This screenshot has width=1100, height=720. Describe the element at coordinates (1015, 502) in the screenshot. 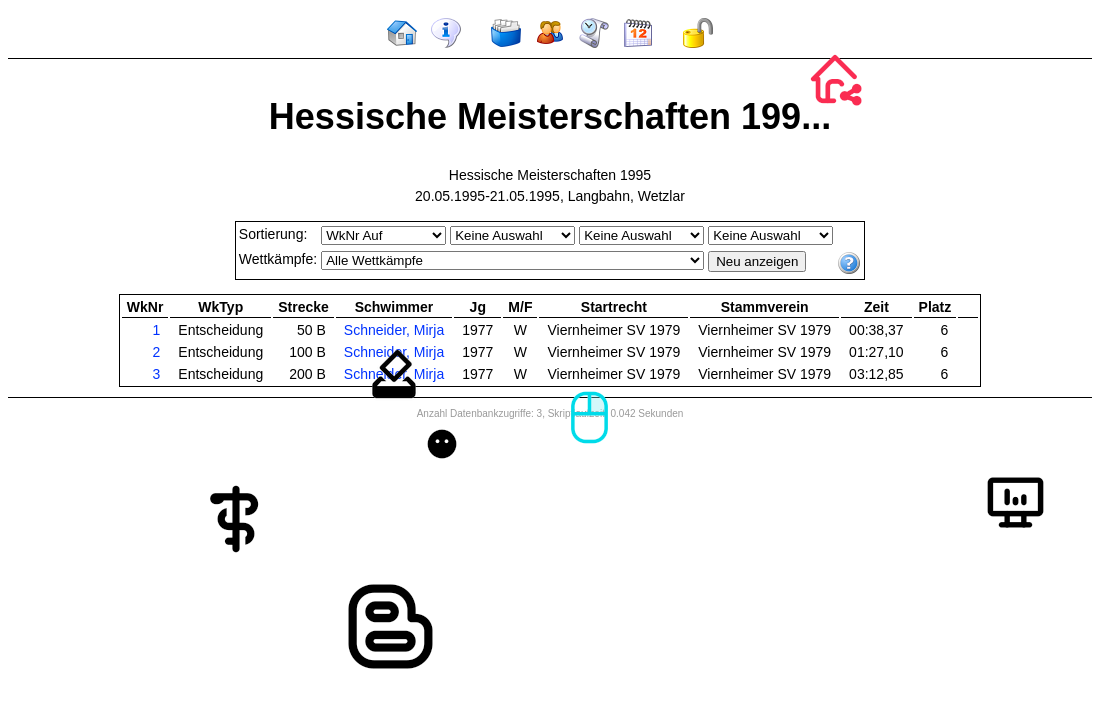

I see `view desktop analytics dashboard` at that location.